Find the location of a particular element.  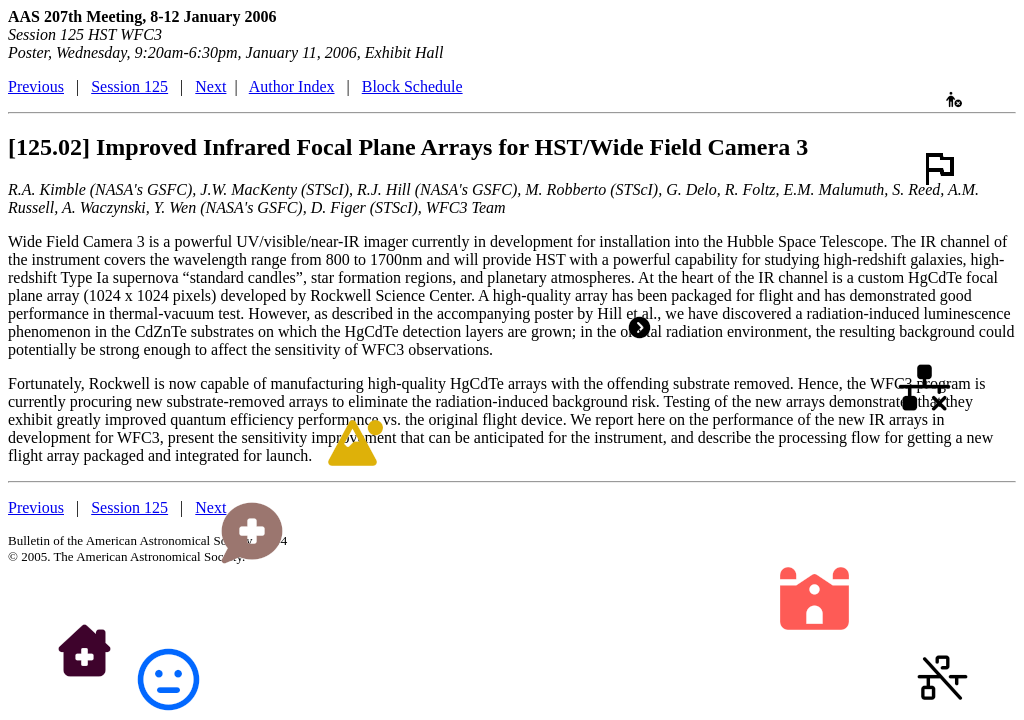

access home healthcare services is located at coordinates (84, 650).